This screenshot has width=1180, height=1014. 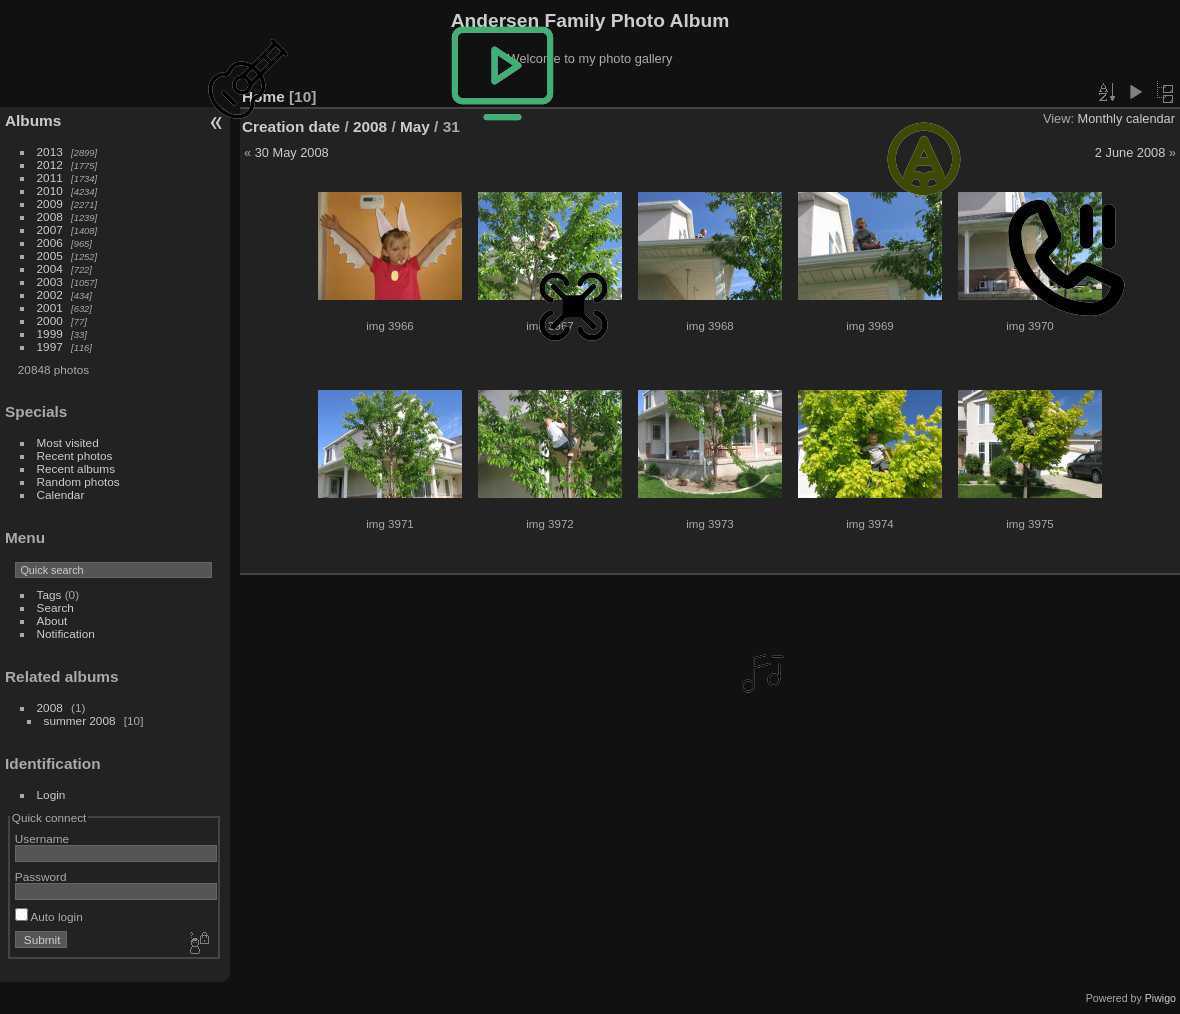 What do you see at coordinates (763, 672) in the screenshot?
I see `remove a song from your playlist` at bounding box center [763, 672].